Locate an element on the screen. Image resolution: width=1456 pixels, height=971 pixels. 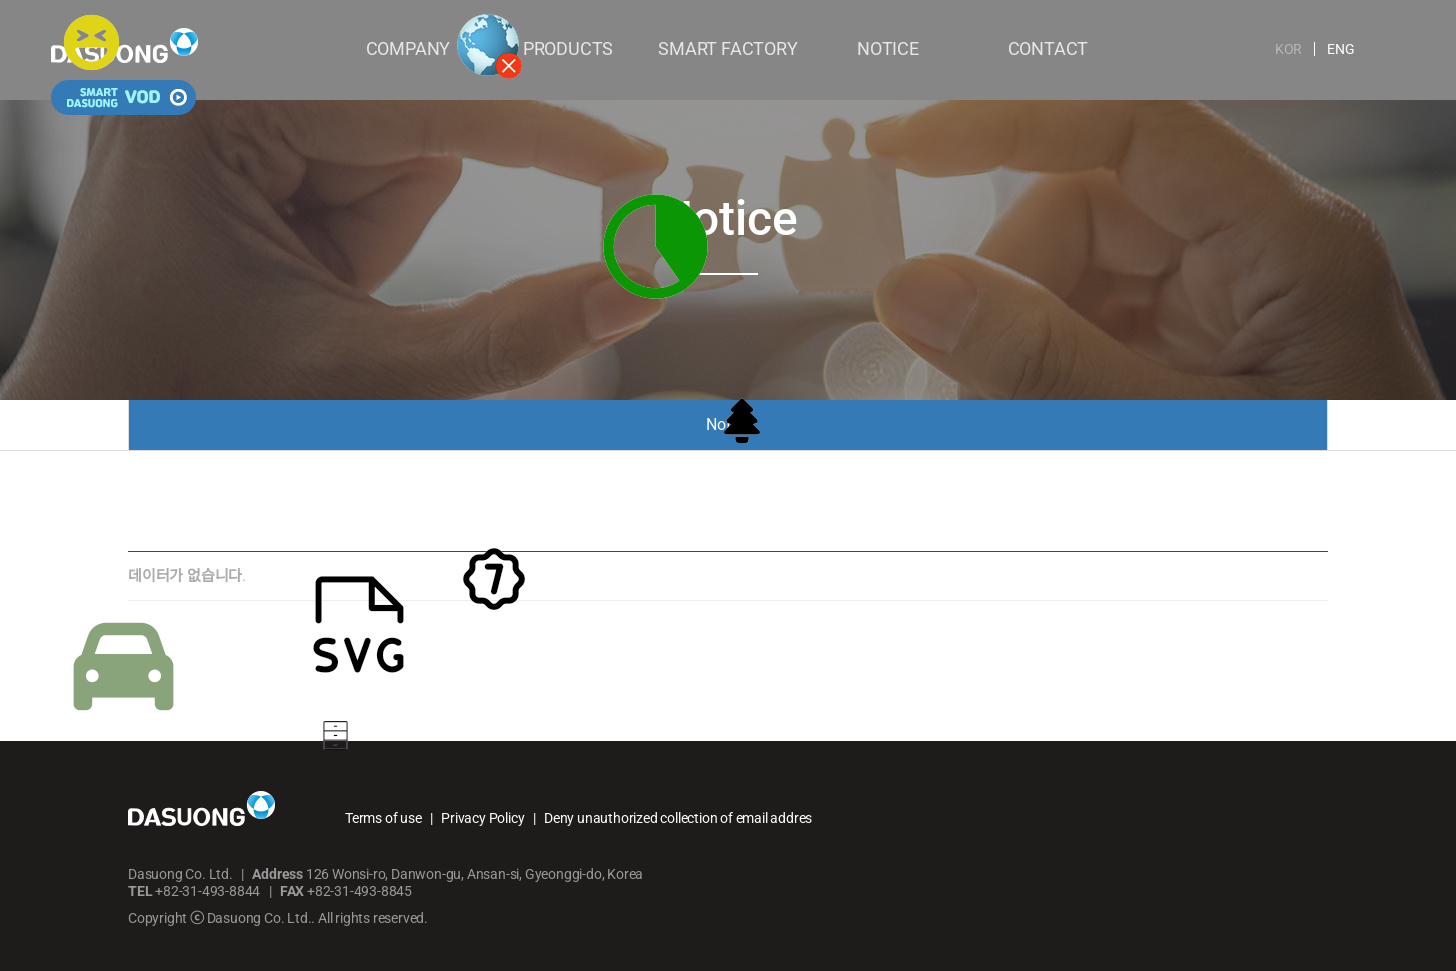
react with laughter to a post or message is located at coordinates (91, 42).